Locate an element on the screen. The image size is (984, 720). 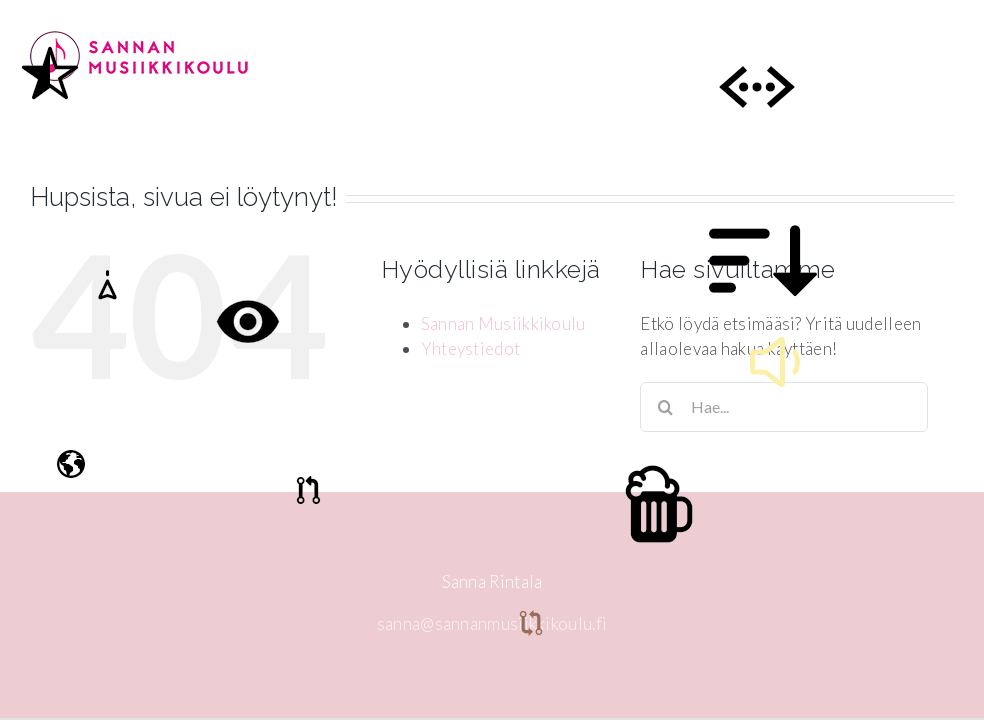
switch to global or worldwide view is located at coordinates (71, 464).